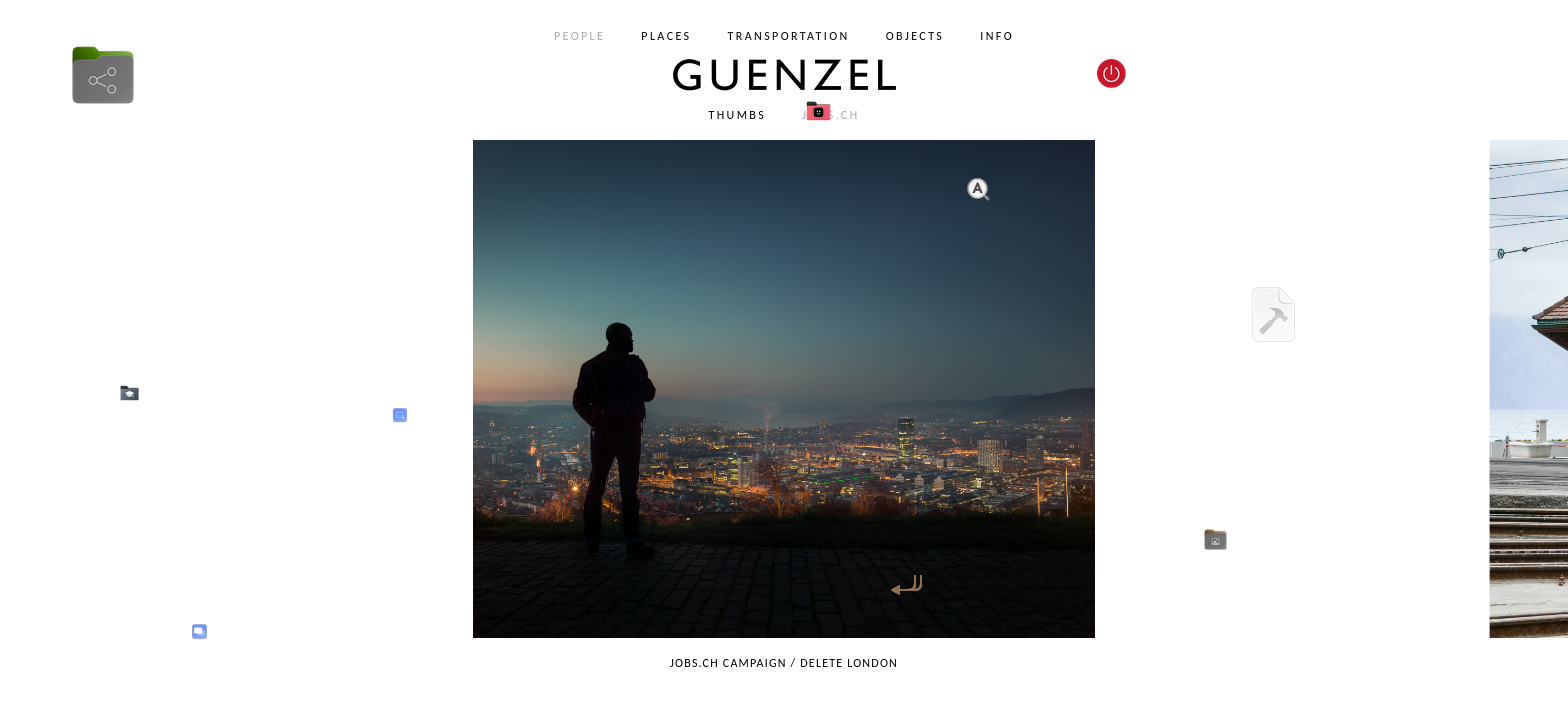 Image resolution: width=1568 pixels, height=720 pixels. I want to click on search within file contents, so click(978, 189).